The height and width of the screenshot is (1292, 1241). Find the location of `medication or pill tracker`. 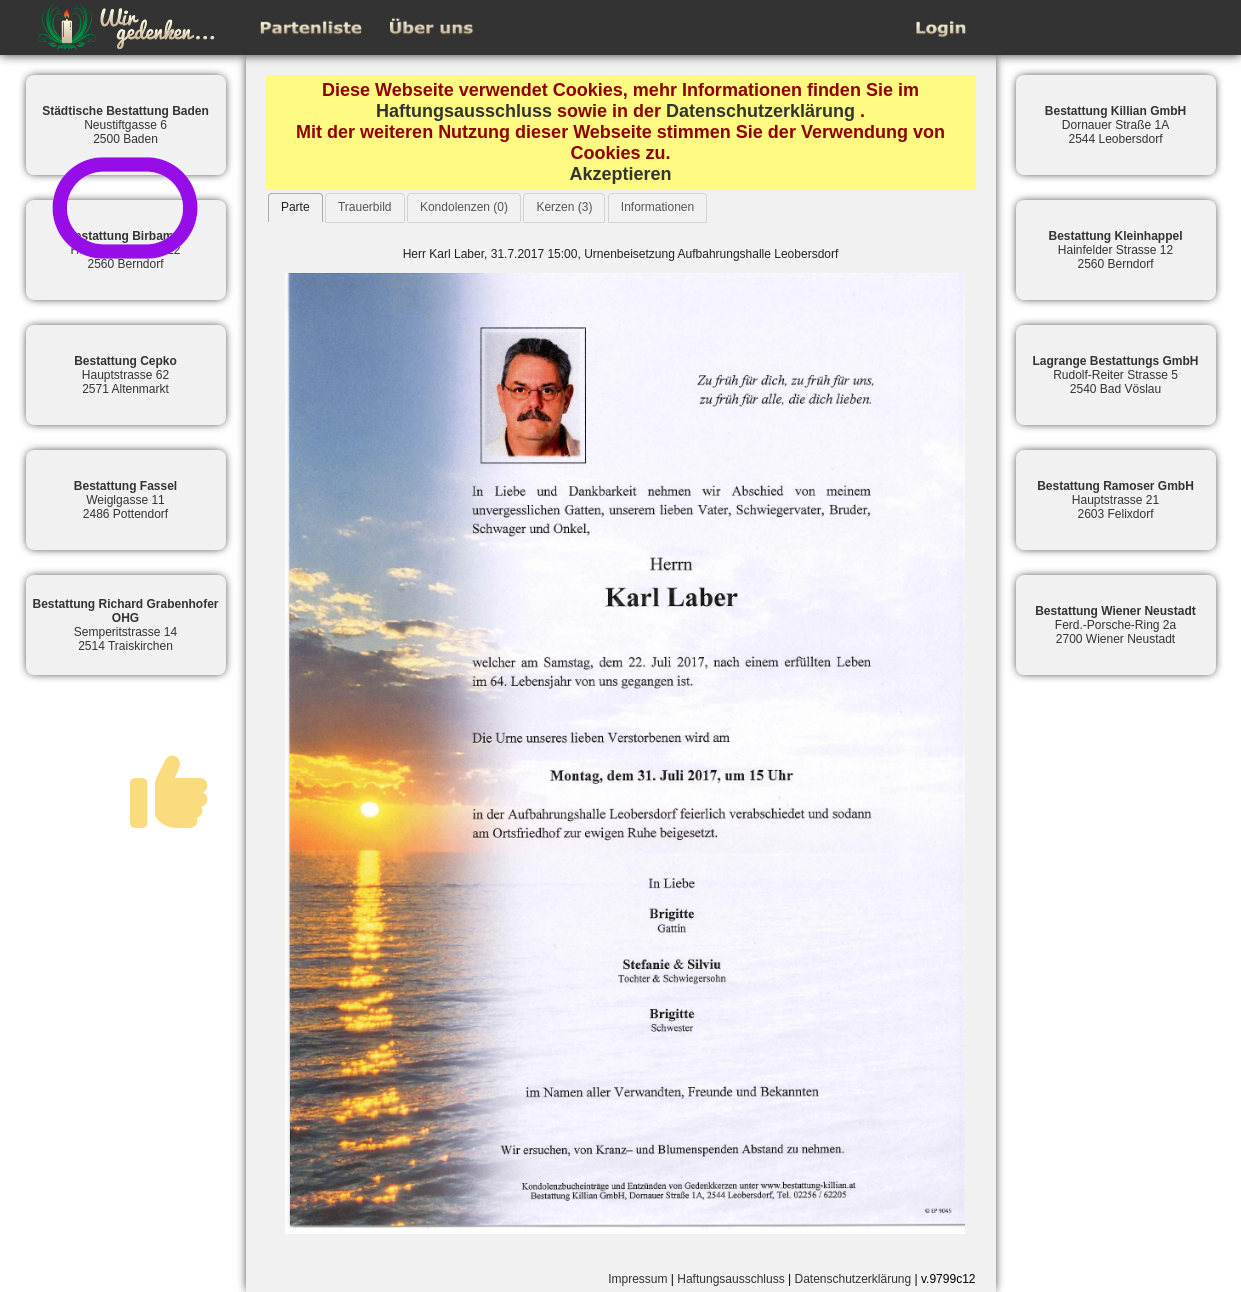

medication or pill tracker is located at coordinates (125, 208).